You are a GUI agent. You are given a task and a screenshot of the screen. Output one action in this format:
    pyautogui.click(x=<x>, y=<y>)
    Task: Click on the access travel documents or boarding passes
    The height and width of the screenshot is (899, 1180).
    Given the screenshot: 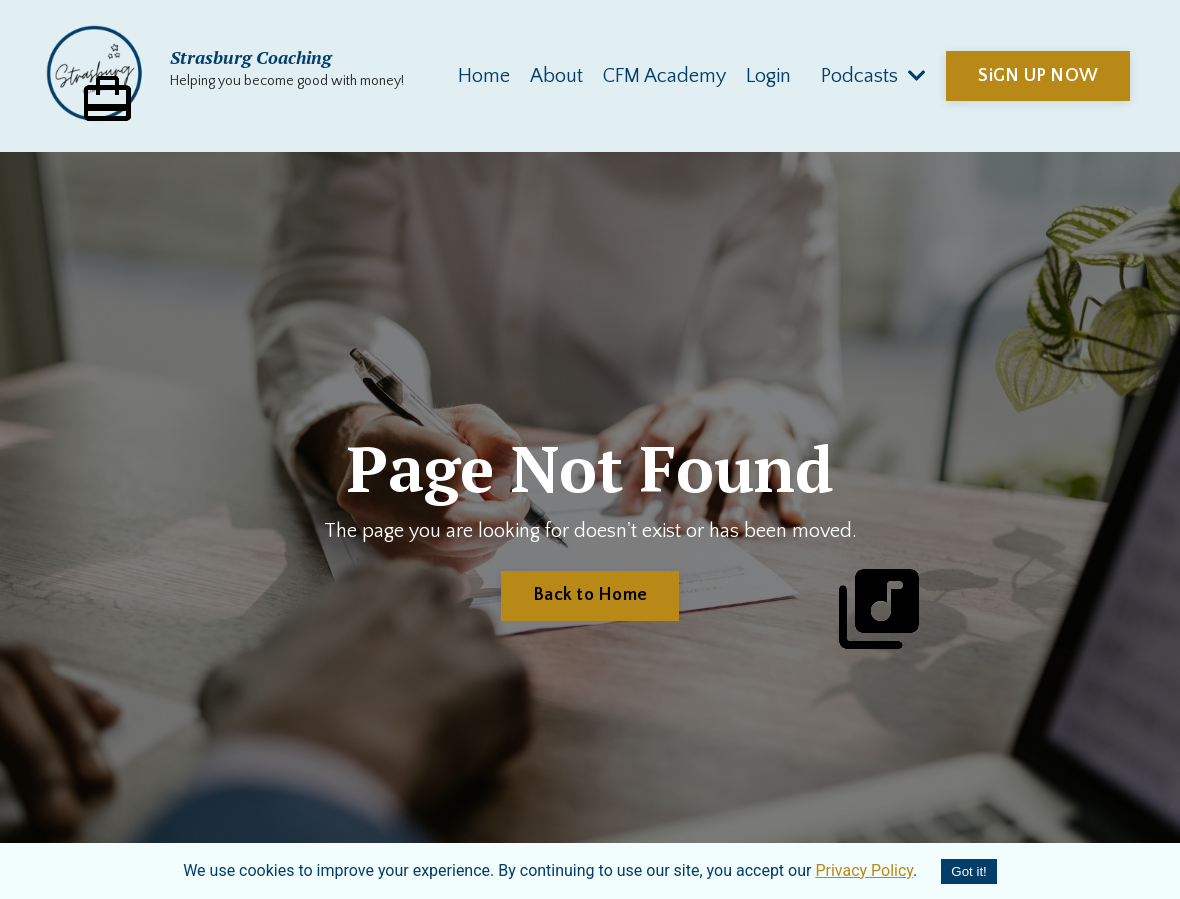 What is the action you would take?
    pyautogui.click(x=107, y=99)
    